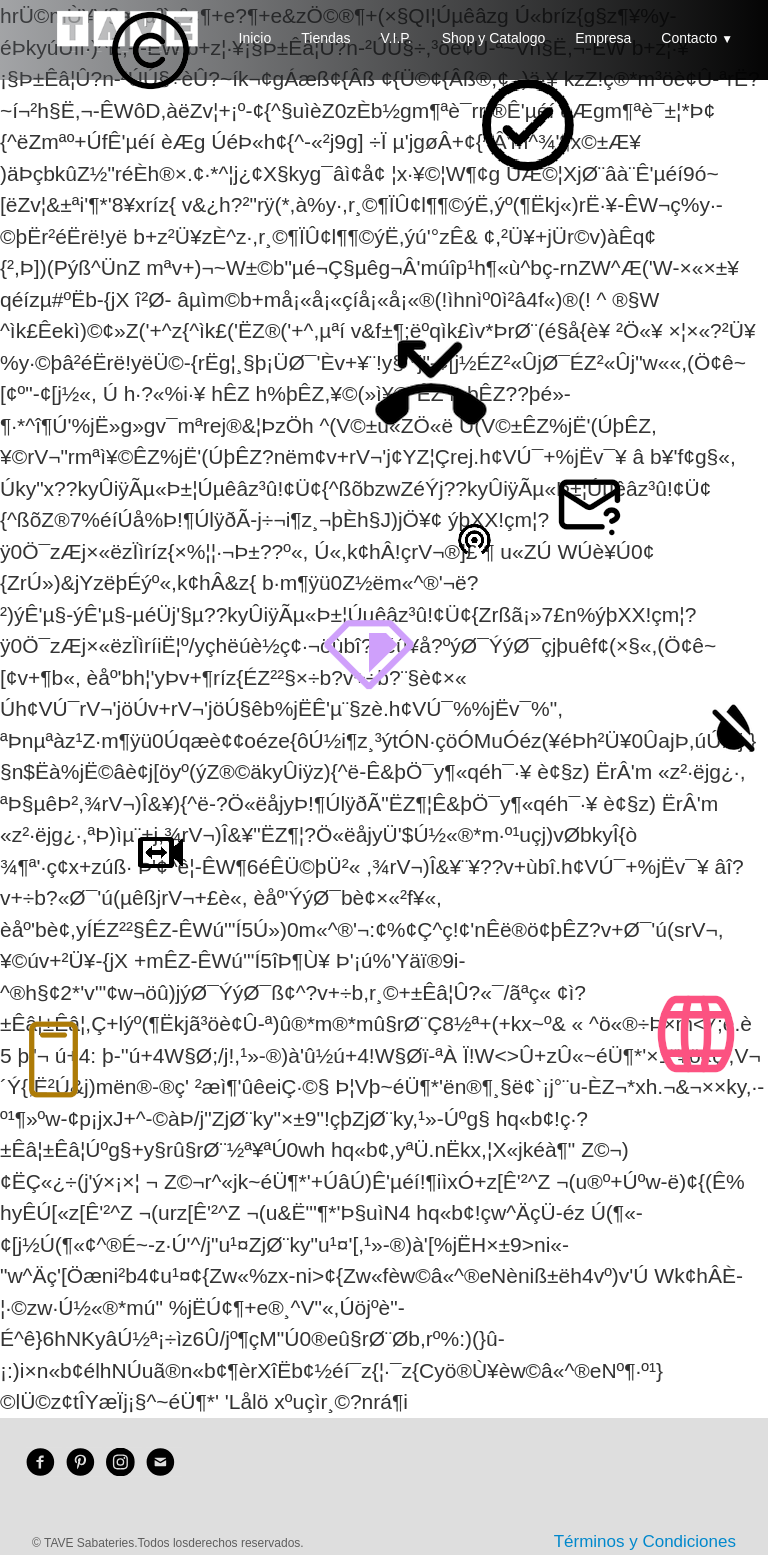 This screenshot has width=768, height=1555. What do you see at coordinates (53, 1059) in the screenshot?
I see `access device speaker settings` at bounding box center [53, 1059].